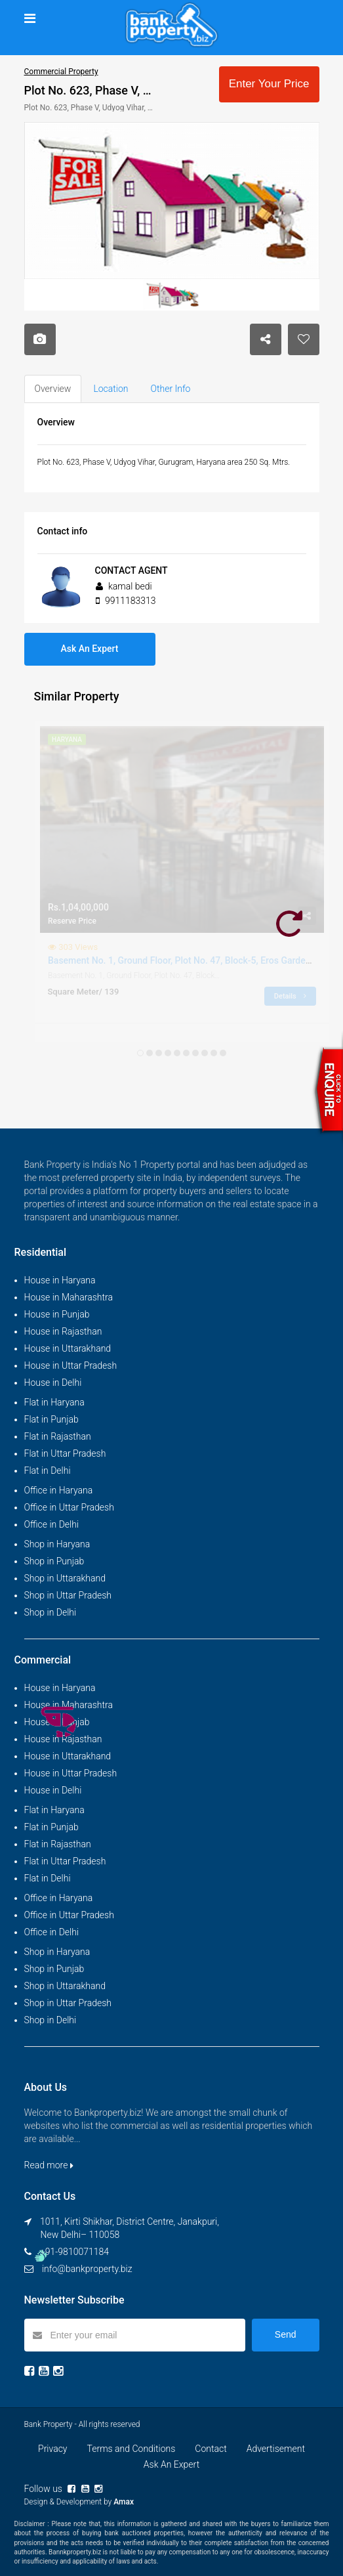 The height and width of the screenshot is (2576, 343). I want to click on redo the last action, so click(289, 924).